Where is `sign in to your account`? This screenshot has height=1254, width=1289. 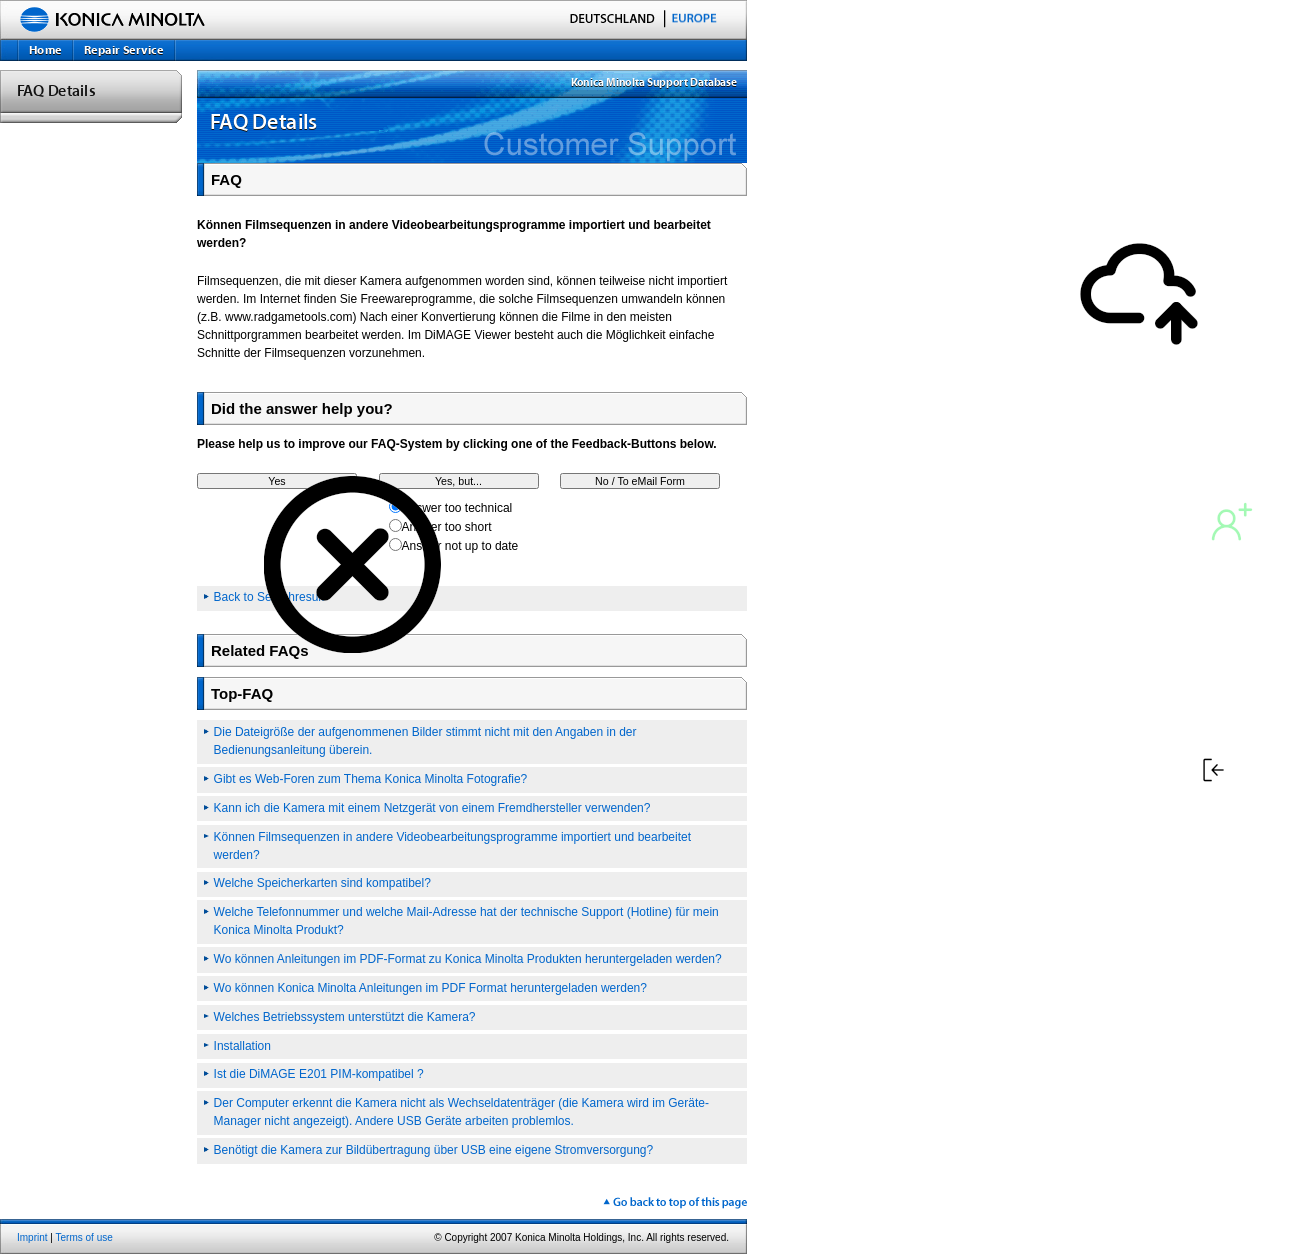 sign in to your account is located at coordinates (1213, 770).